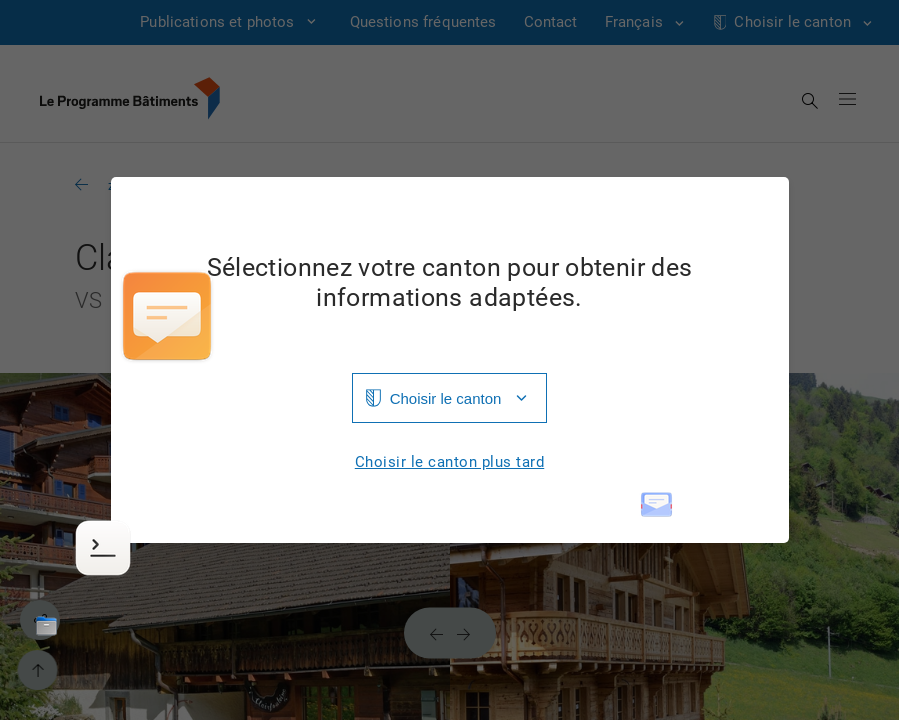  What do you see at coordinates (167, 316) in the screenshot?
I see `open the chatty messaging app` at bounding box center [167, 316].